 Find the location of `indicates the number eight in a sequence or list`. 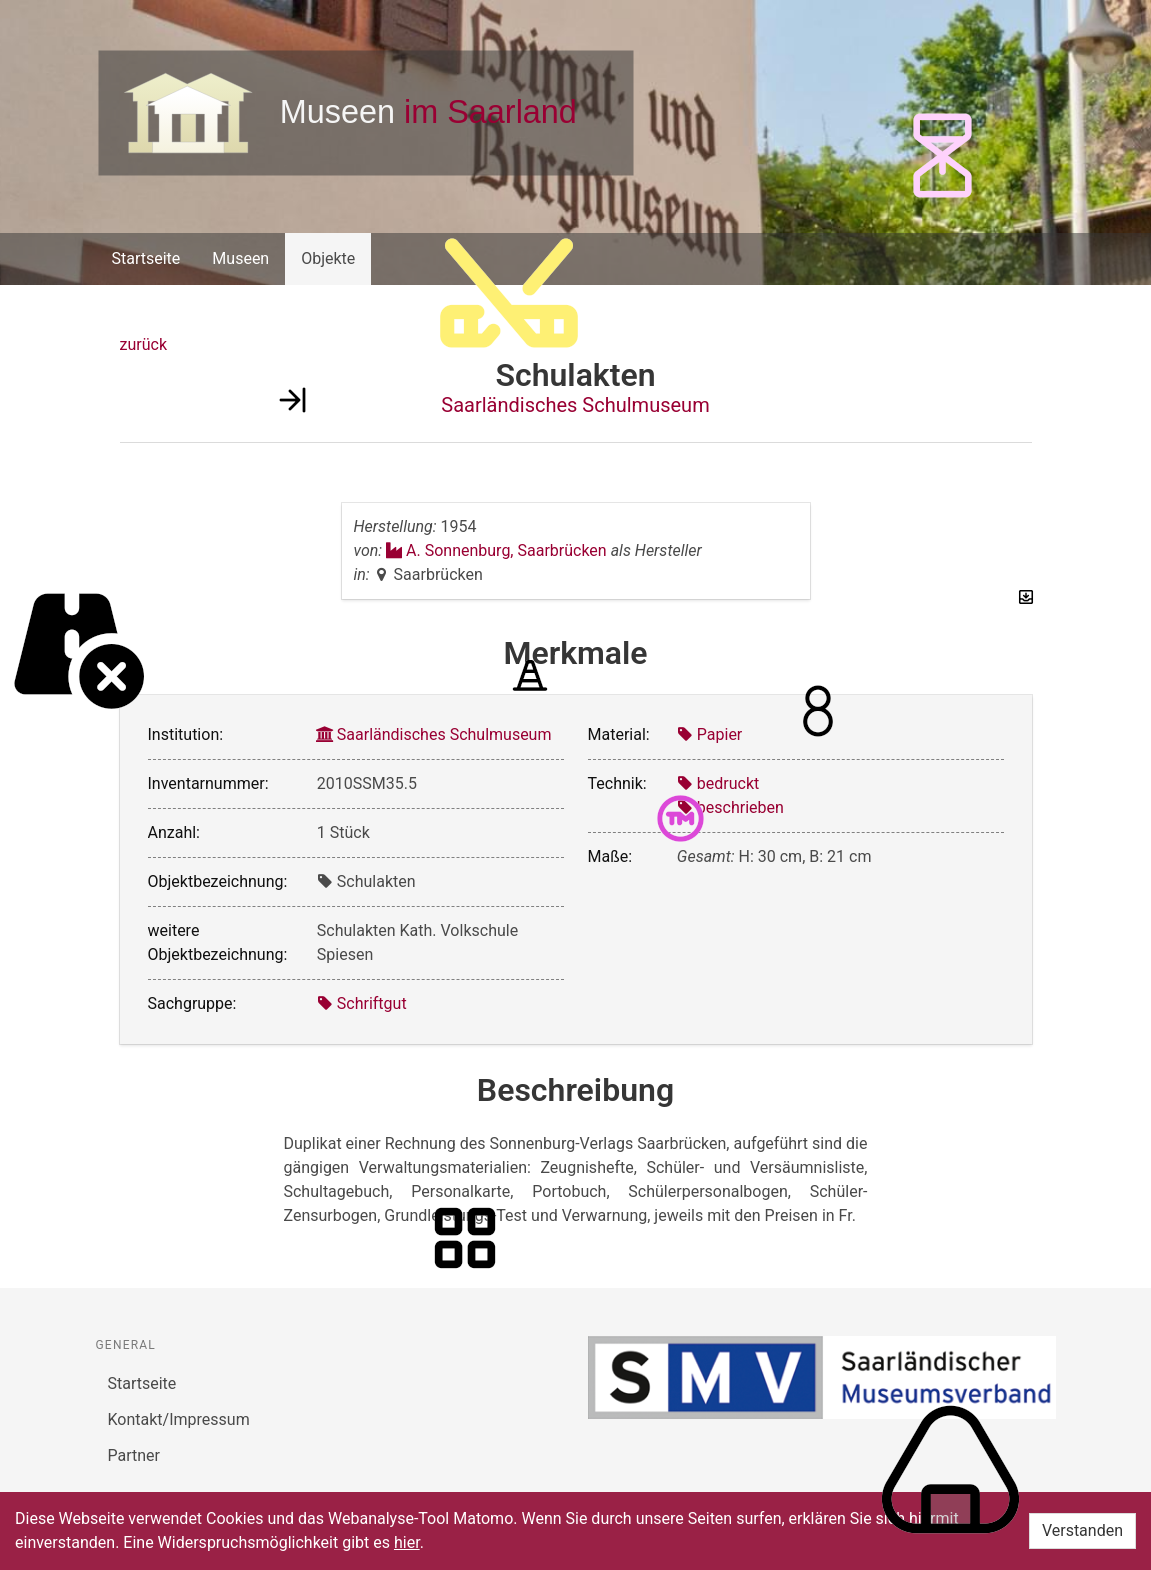

indicates the number eight in a sequence or list is located at coordinates (818, 711).